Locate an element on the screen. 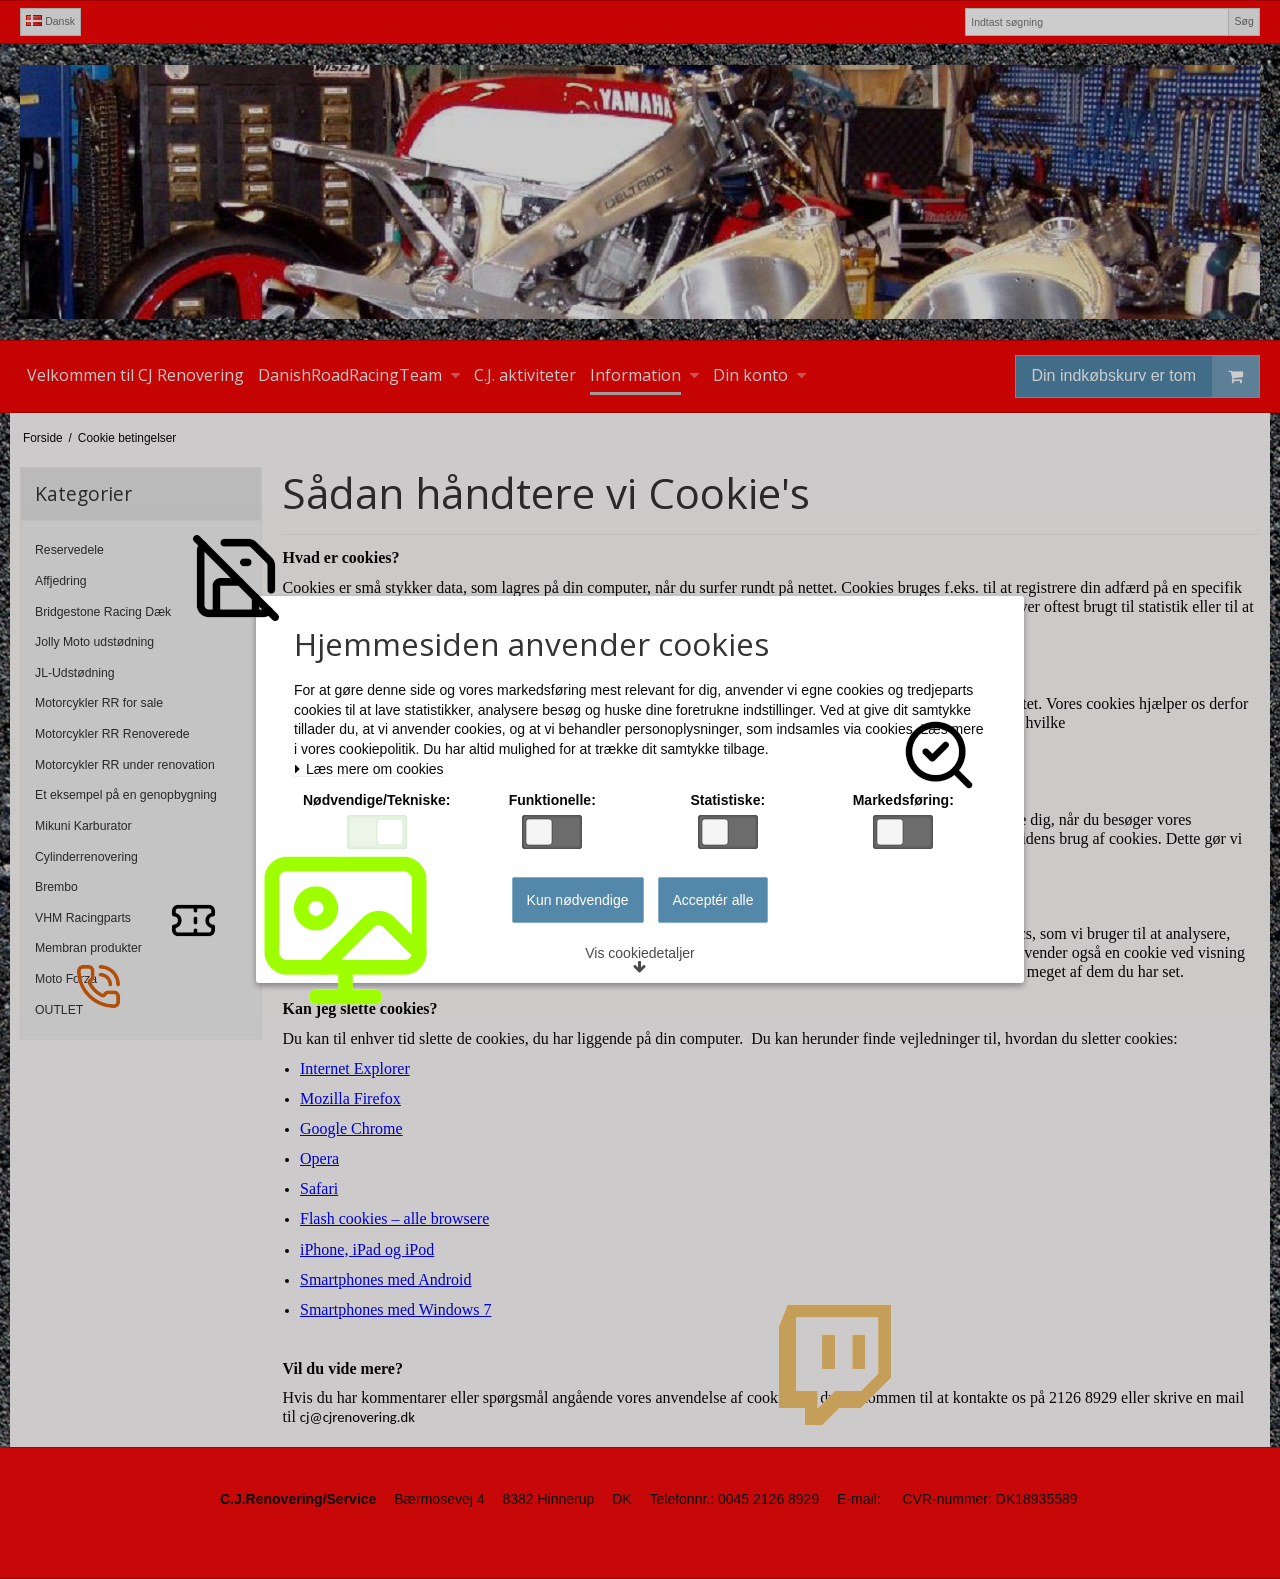 This screenshot has height=1579, width=1280. open Twitch app is located at coordinates (835, 1365).